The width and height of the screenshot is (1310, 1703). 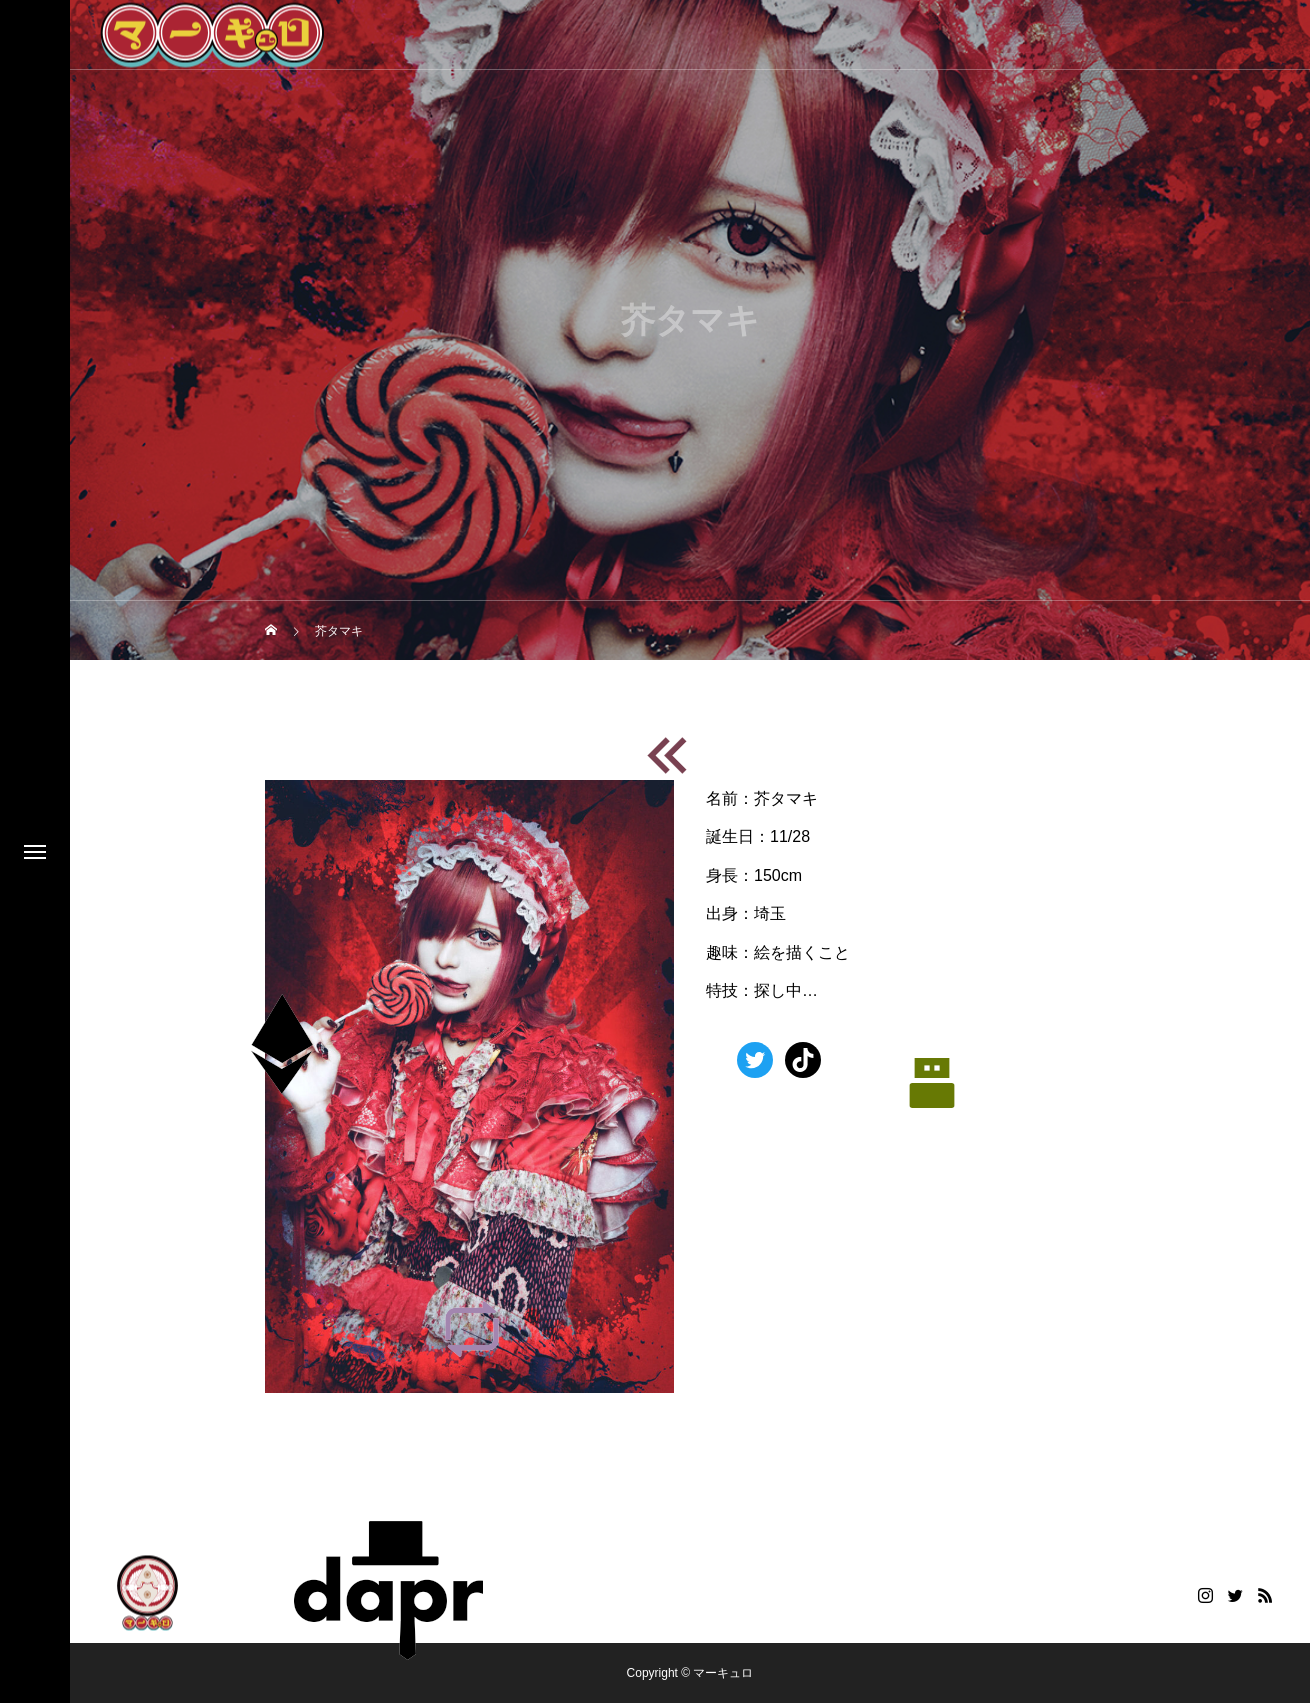 I want to click on go back to the beginning, so click(x=668, y=755).